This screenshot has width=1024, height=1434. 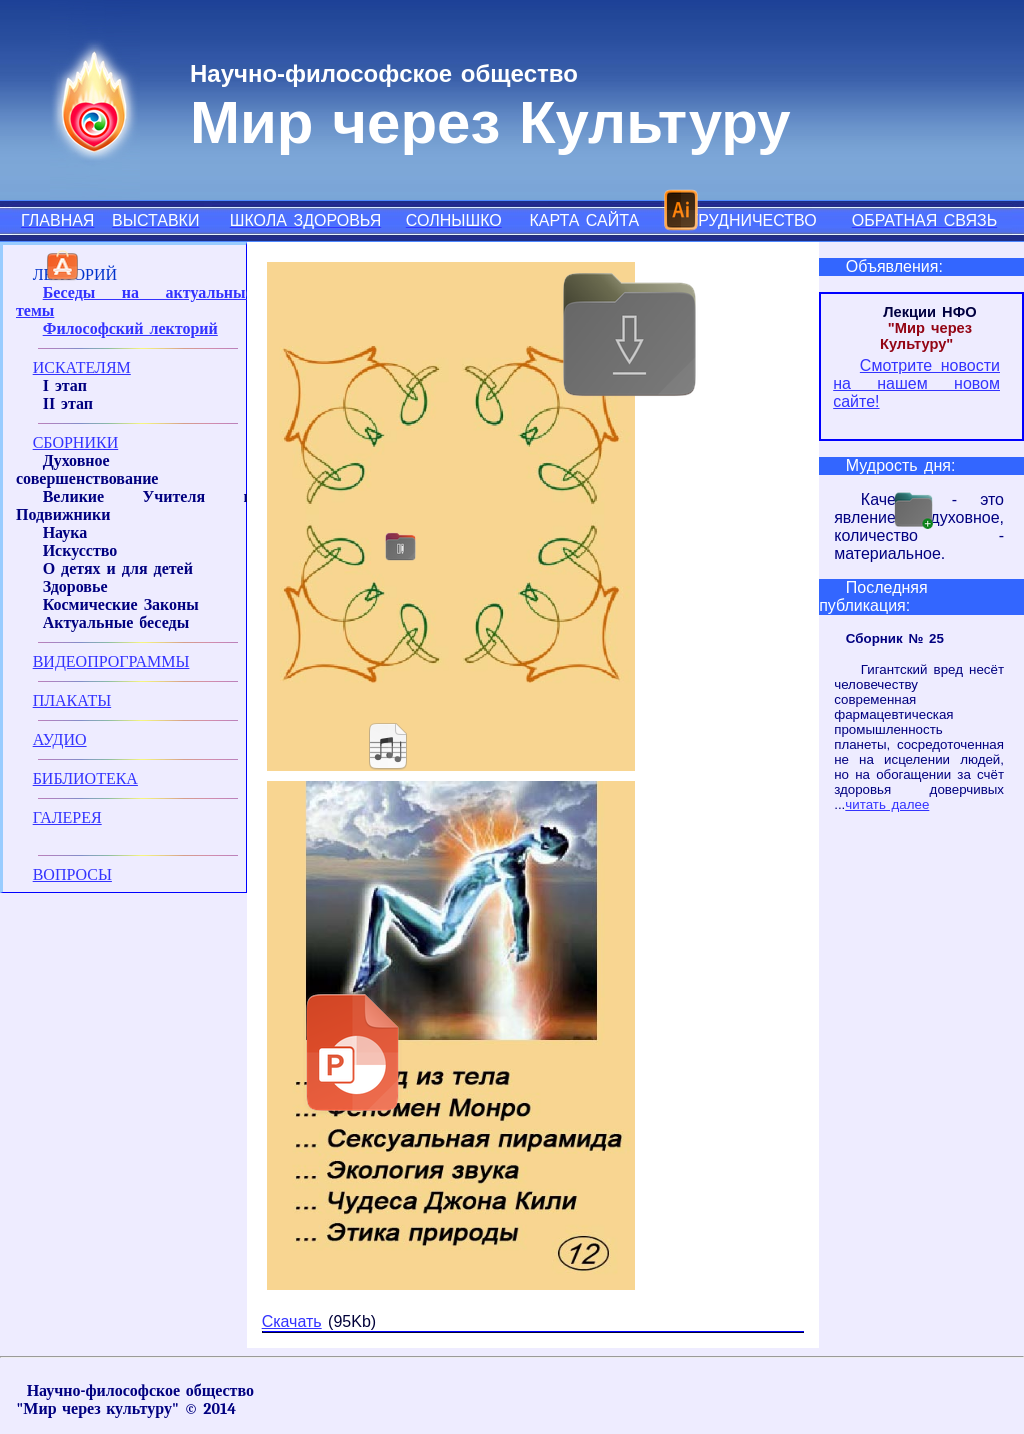 I want to click on open an Adobe Illustrator file, so click(x=681, y=210).